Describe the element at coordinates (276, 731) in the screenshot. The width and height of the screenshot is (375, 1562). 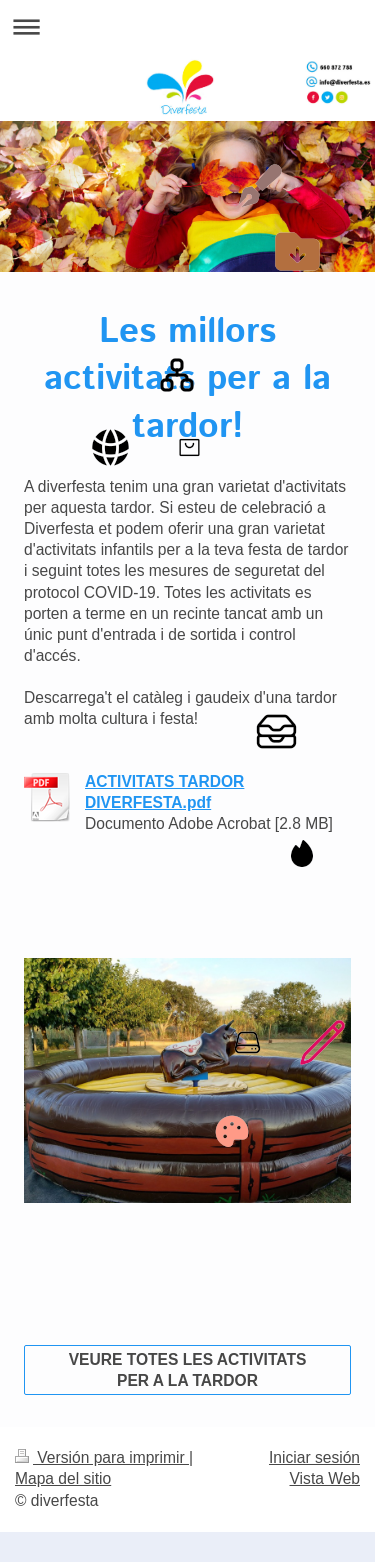
I see `view all inboxes` at that location.